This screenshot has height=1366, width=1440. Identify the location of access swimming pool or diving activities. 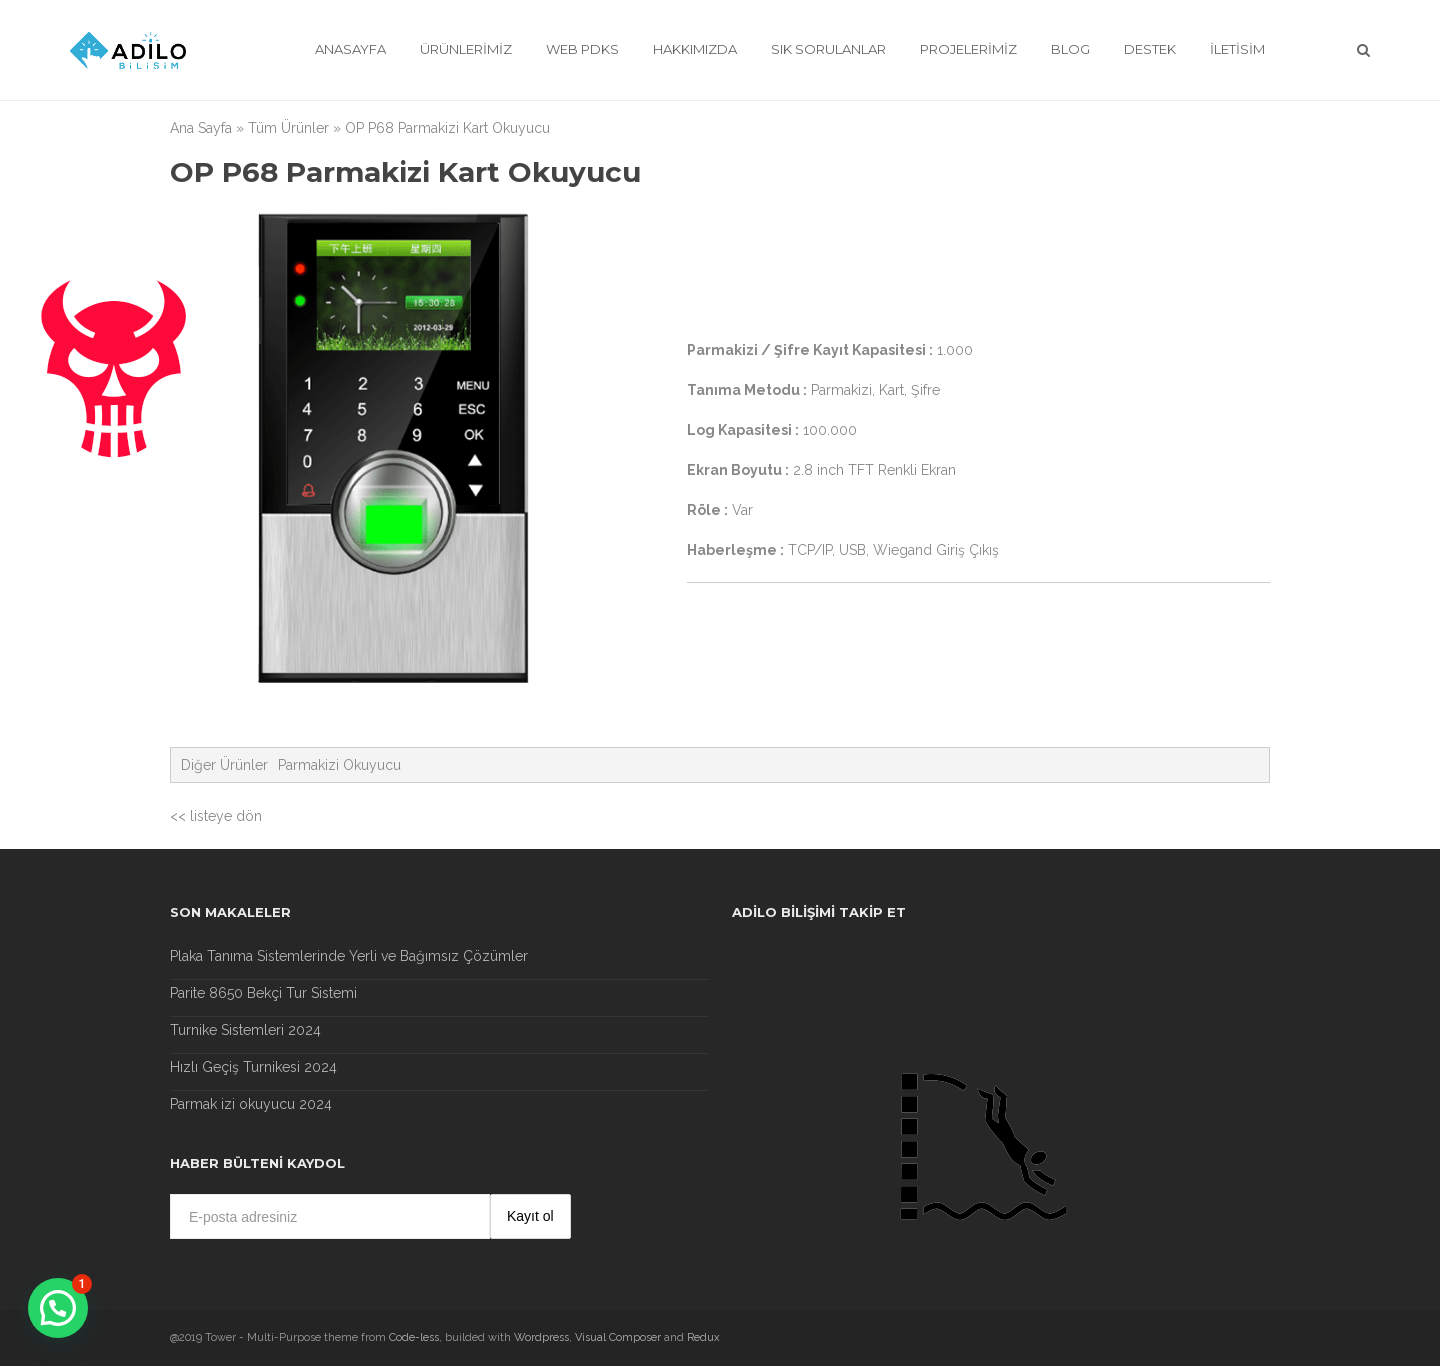
(982, 1138).